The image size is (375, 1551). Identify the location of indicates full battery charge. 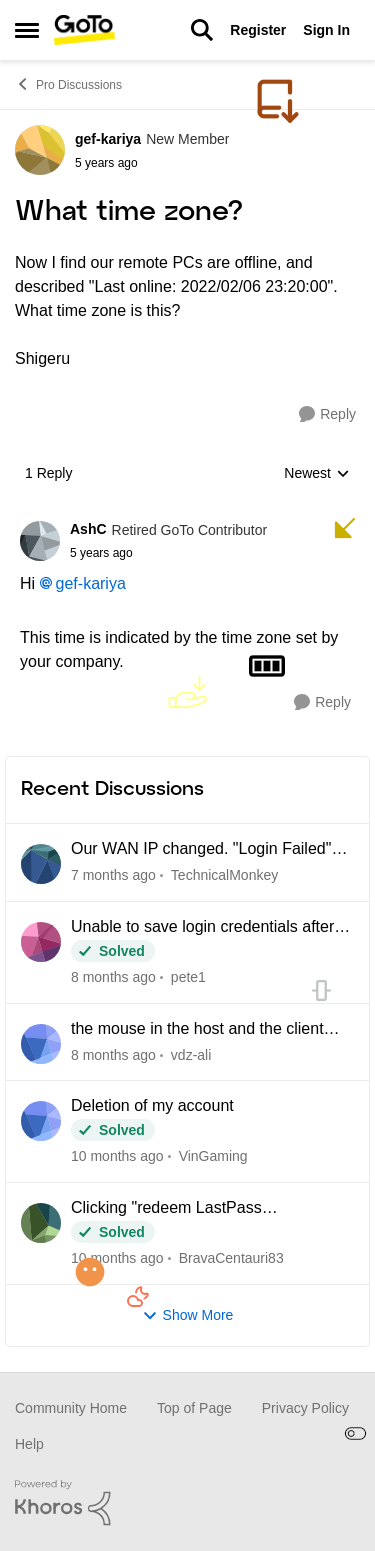
(267, 666).